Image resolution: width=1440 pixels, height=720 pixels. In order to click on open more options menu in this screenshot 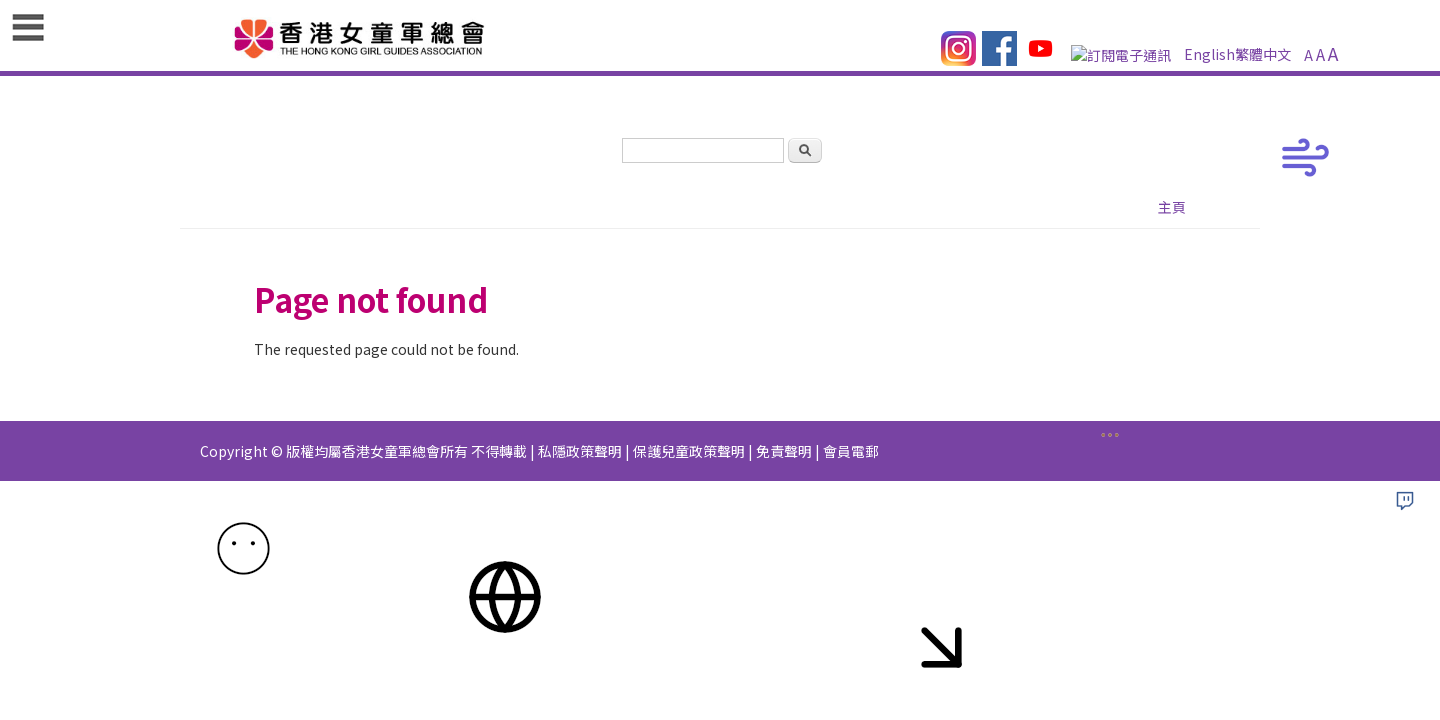, I will do `click(1110, 435)`.